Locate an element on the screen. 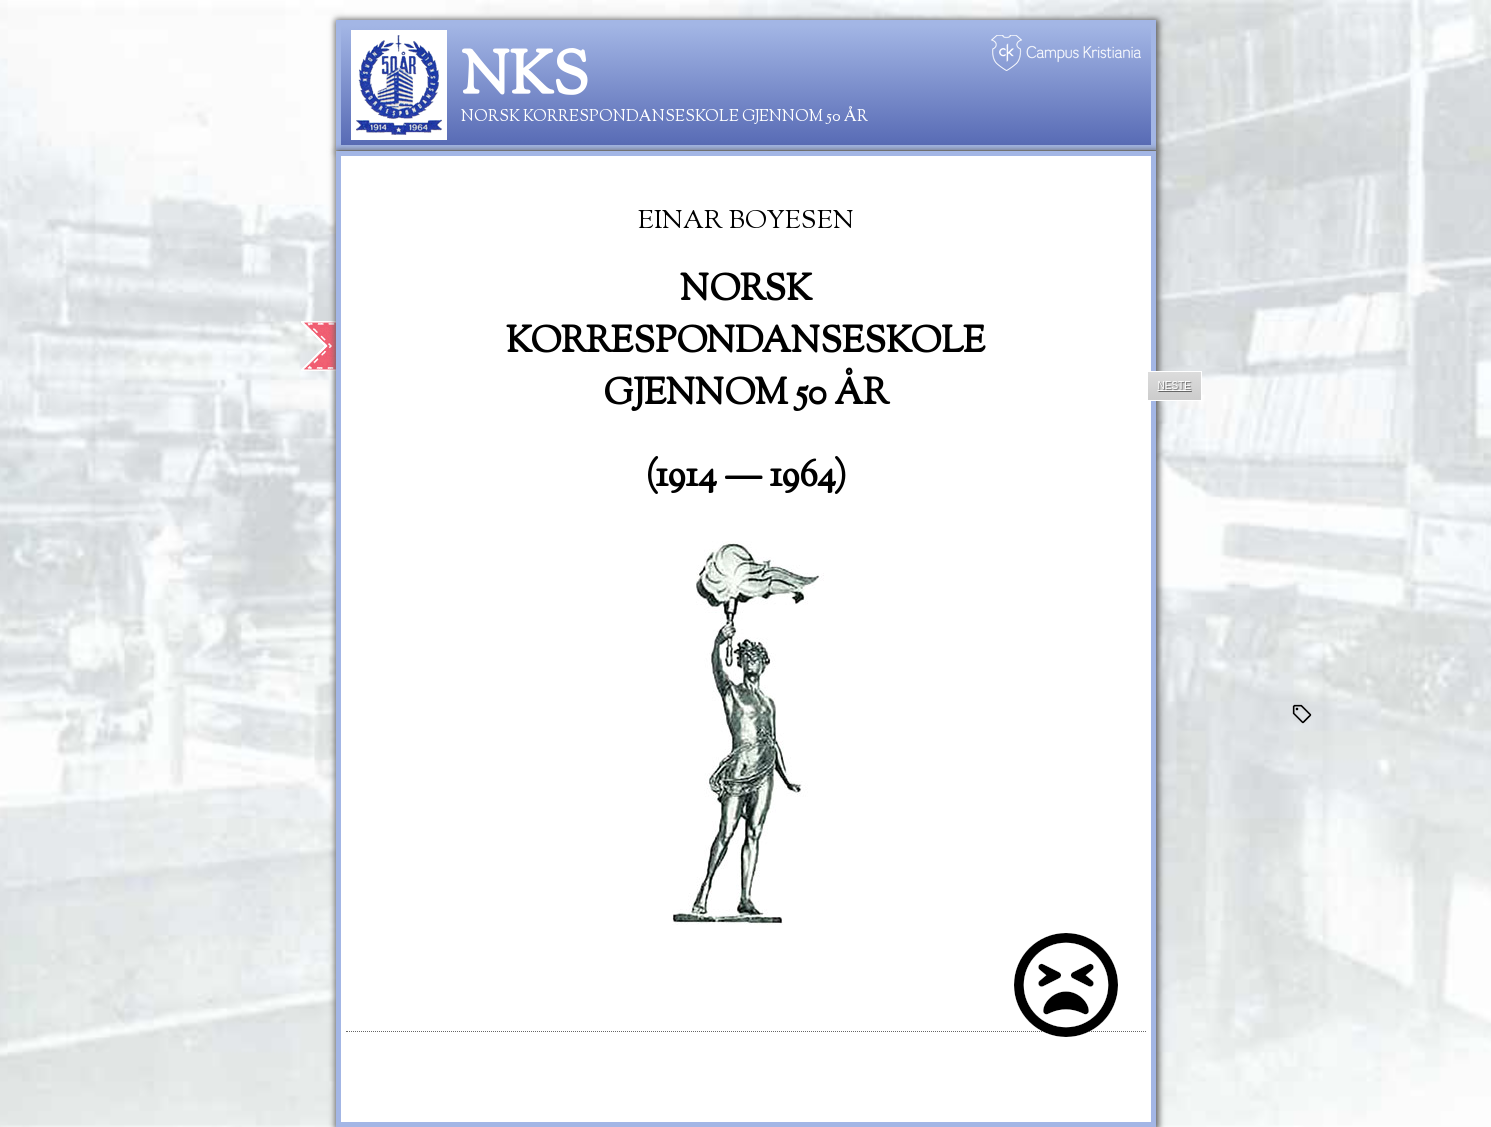  add or view tags for an item is located at coordinates (1302, 714).